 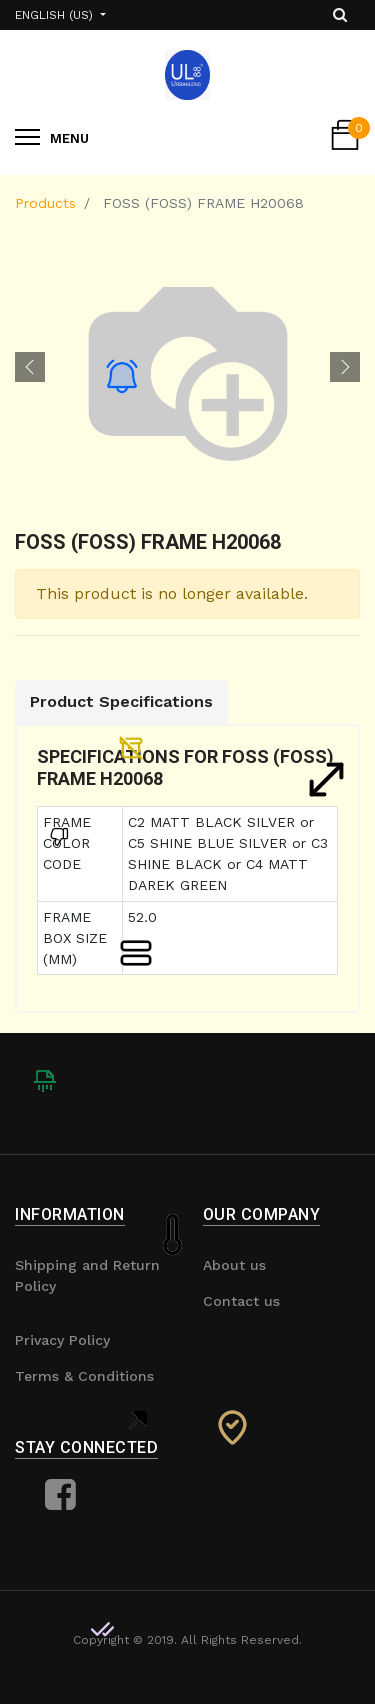 I want to click on message has been read or seen, so click(x=102, y=1629).